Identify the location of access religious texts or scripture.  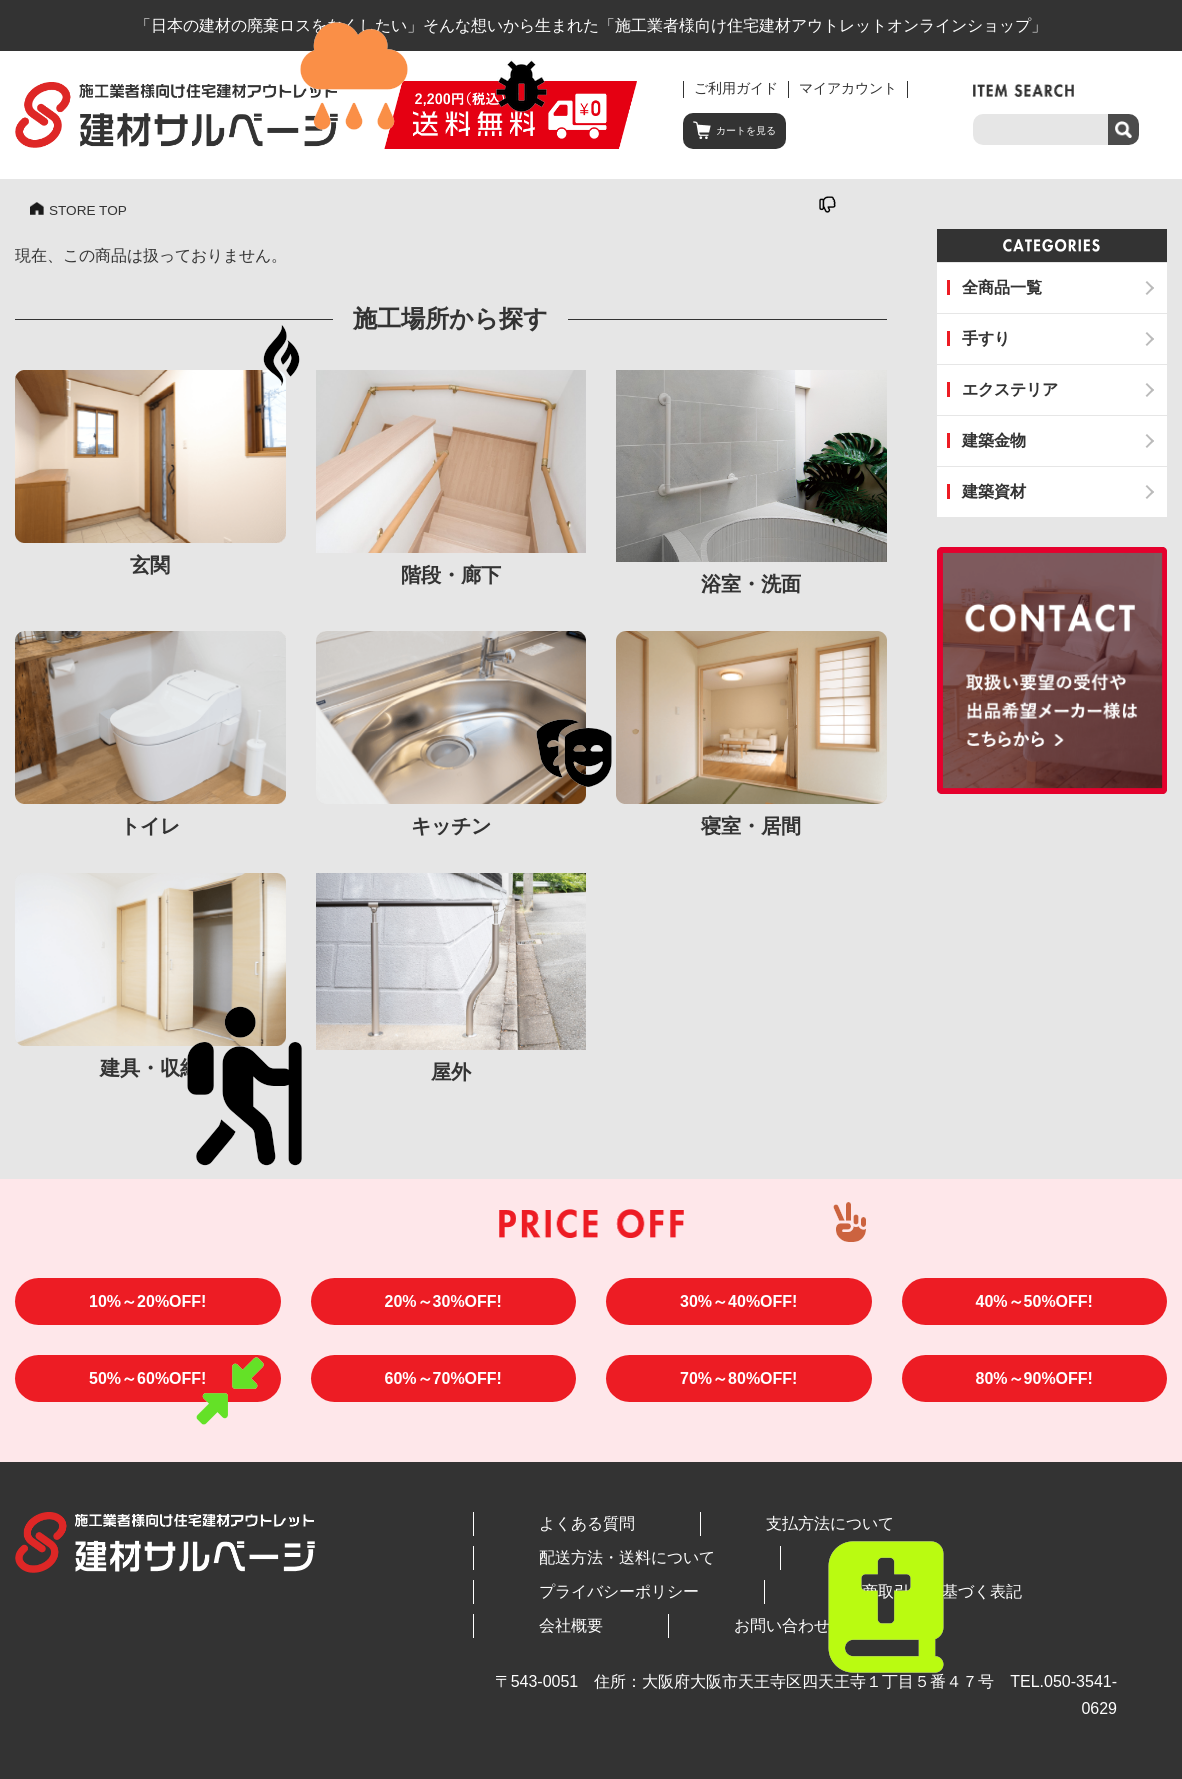
(886, 1607).